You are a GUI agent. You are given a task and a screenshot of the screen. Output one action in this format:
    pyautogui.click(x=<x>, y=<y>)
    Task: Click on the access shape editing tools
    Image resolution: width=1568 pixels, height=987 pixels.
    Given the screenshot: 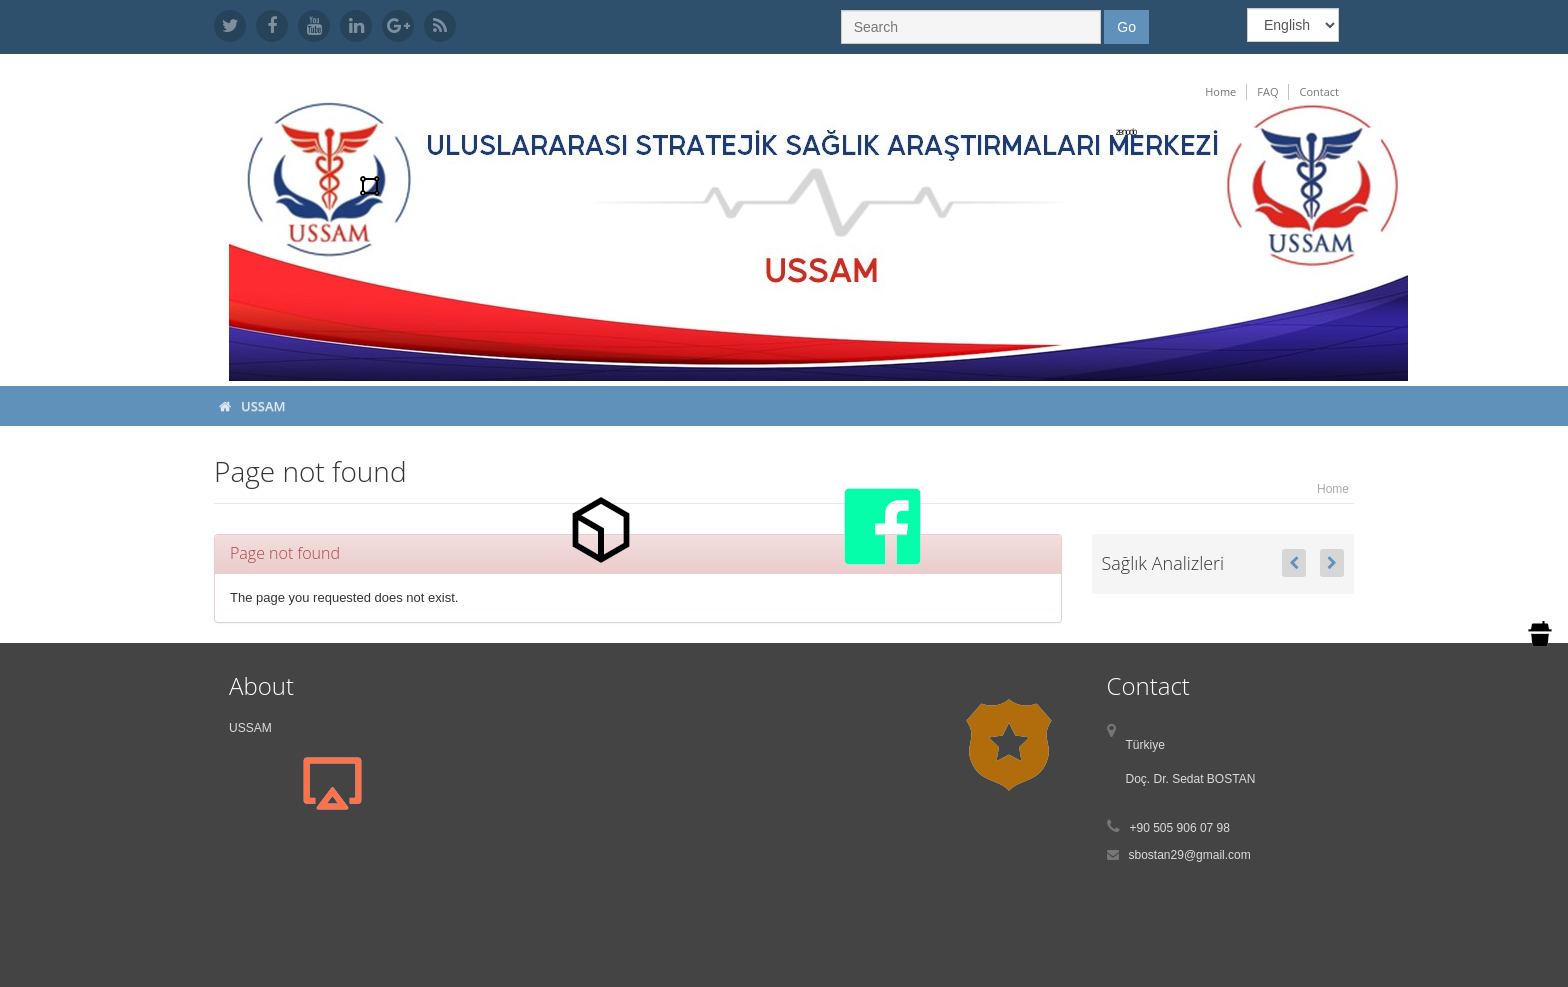 What is the action you would take?
    pyautogui.click(x=370, y=186)
    